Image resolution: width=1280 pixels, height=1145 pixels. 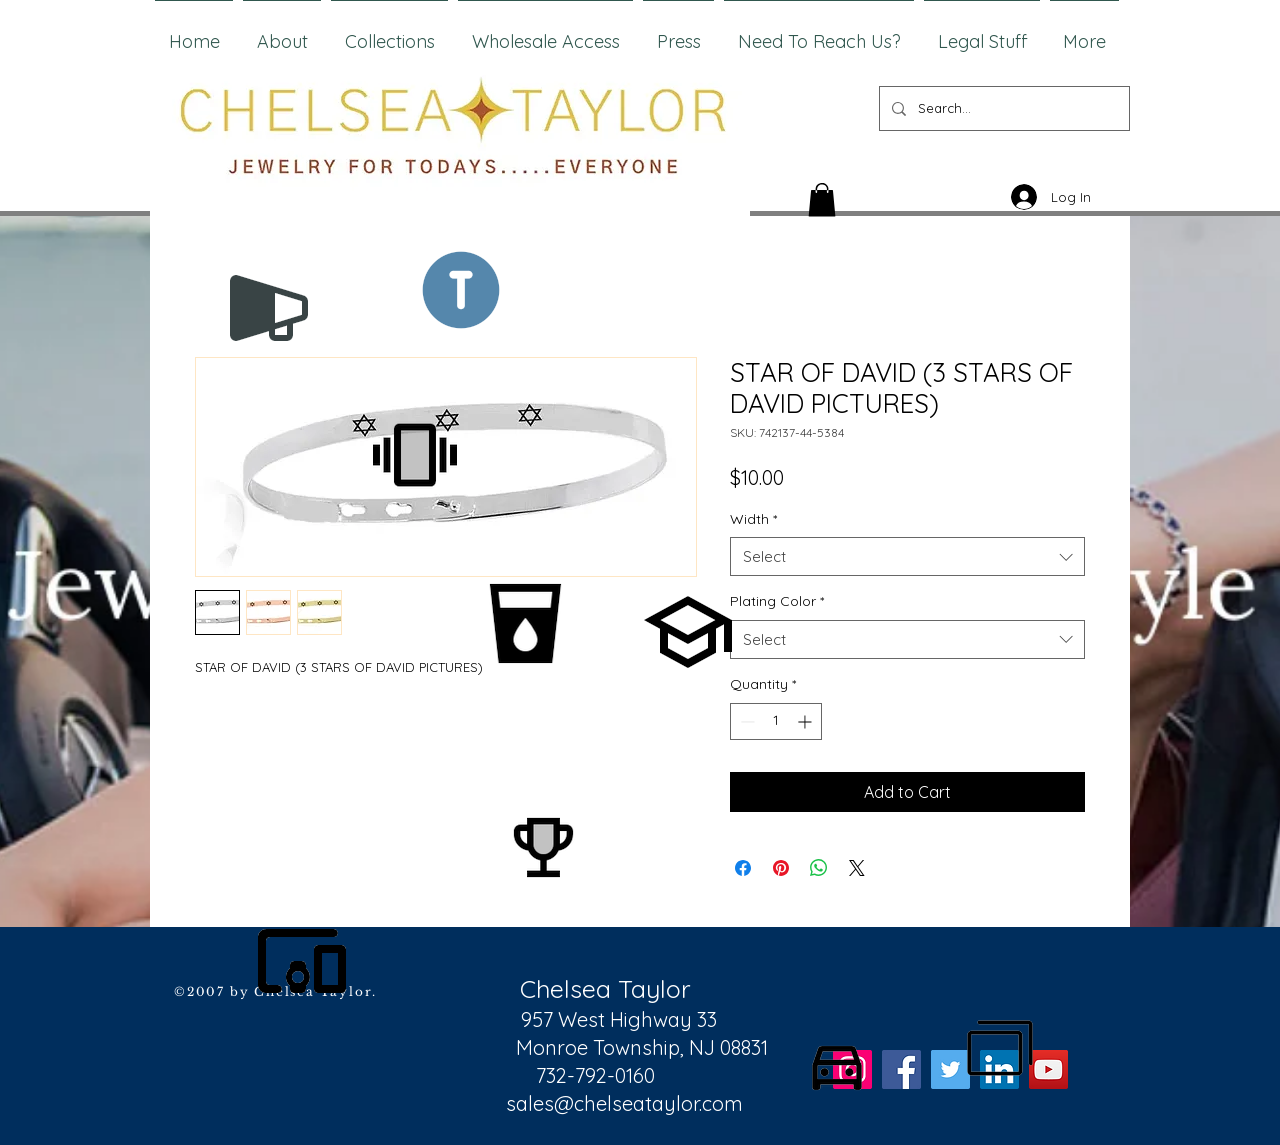 What do you see at coordinates (837, 1068) in the screenshot?
I see `indicates it's time to leave for your destination` at bounding box center [837, 1068].